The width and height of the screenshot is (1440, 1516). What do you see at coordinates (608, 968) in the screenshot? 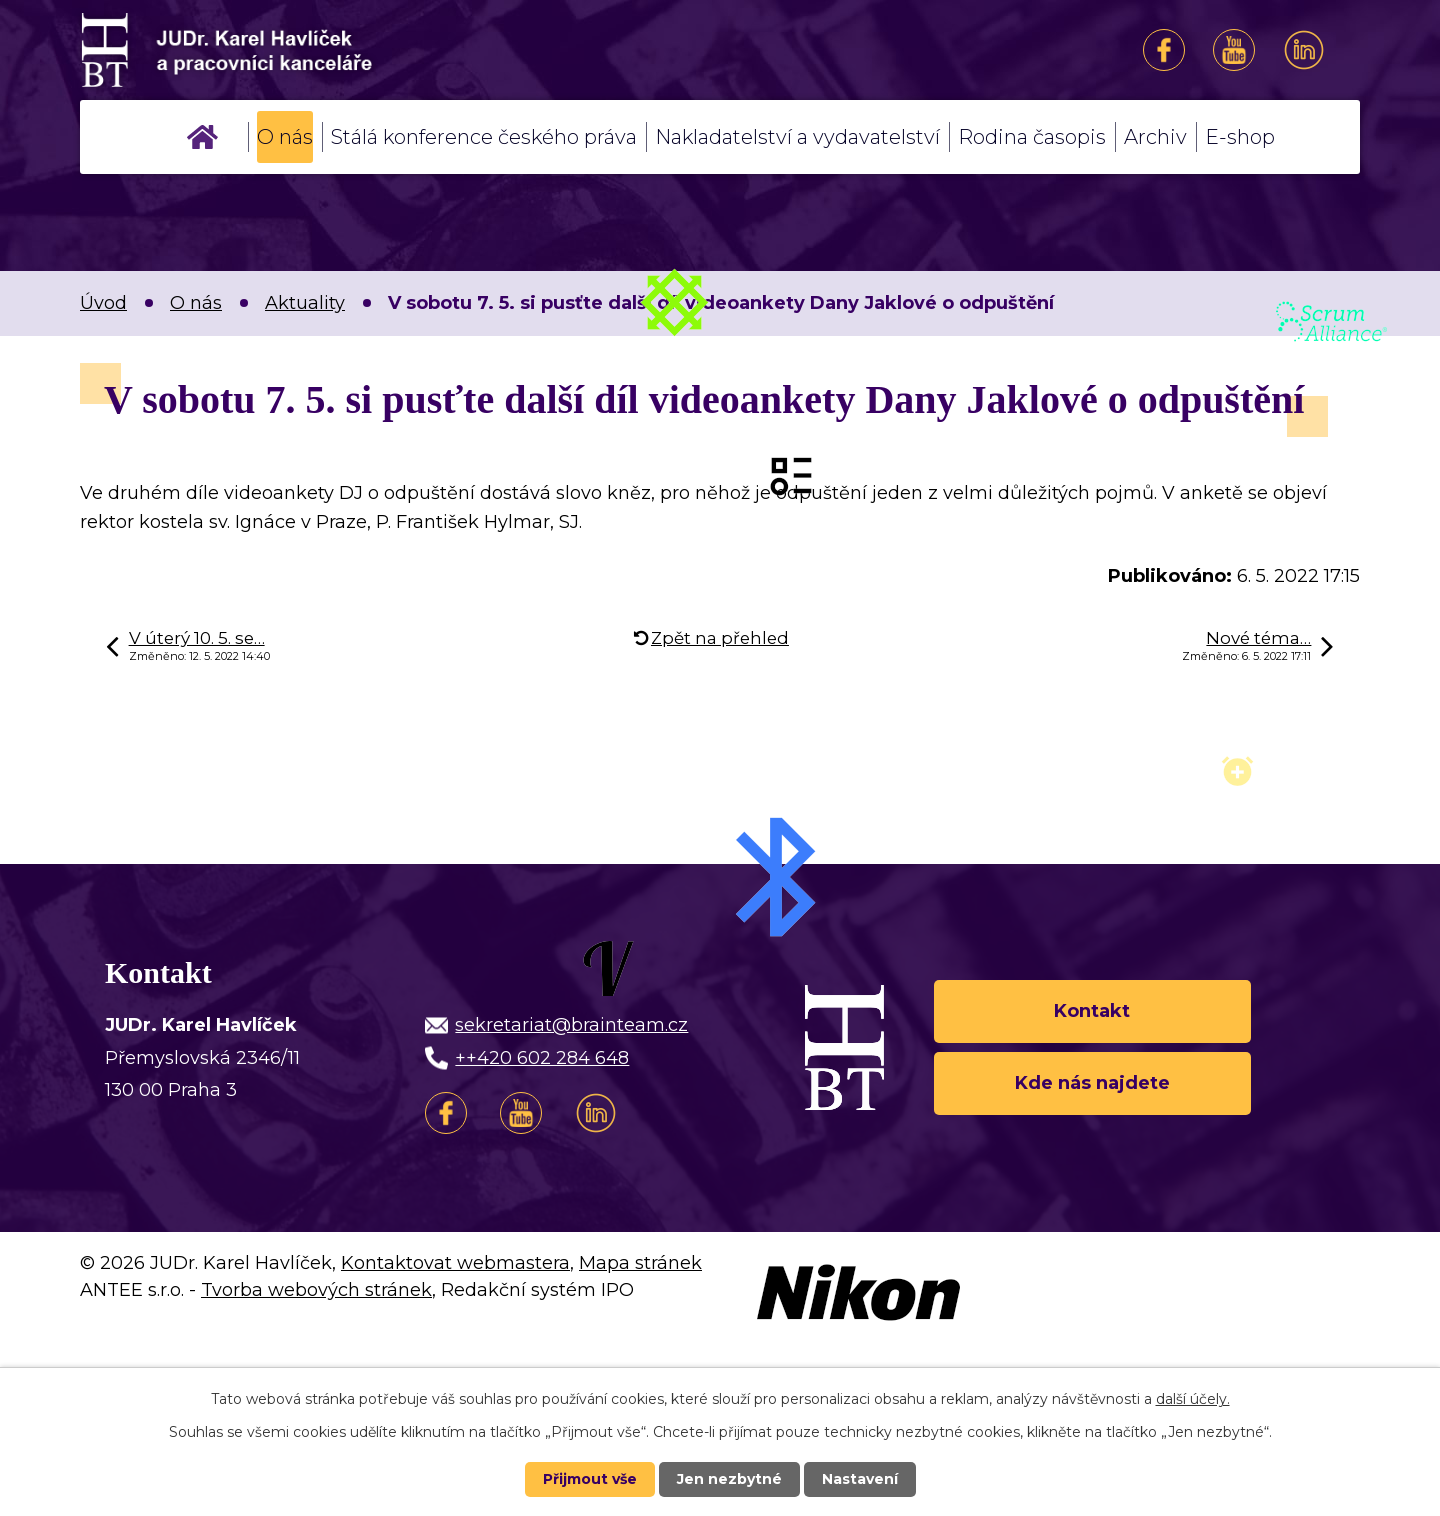
I see `vala programming language logo` at bounding box center [608, 968].